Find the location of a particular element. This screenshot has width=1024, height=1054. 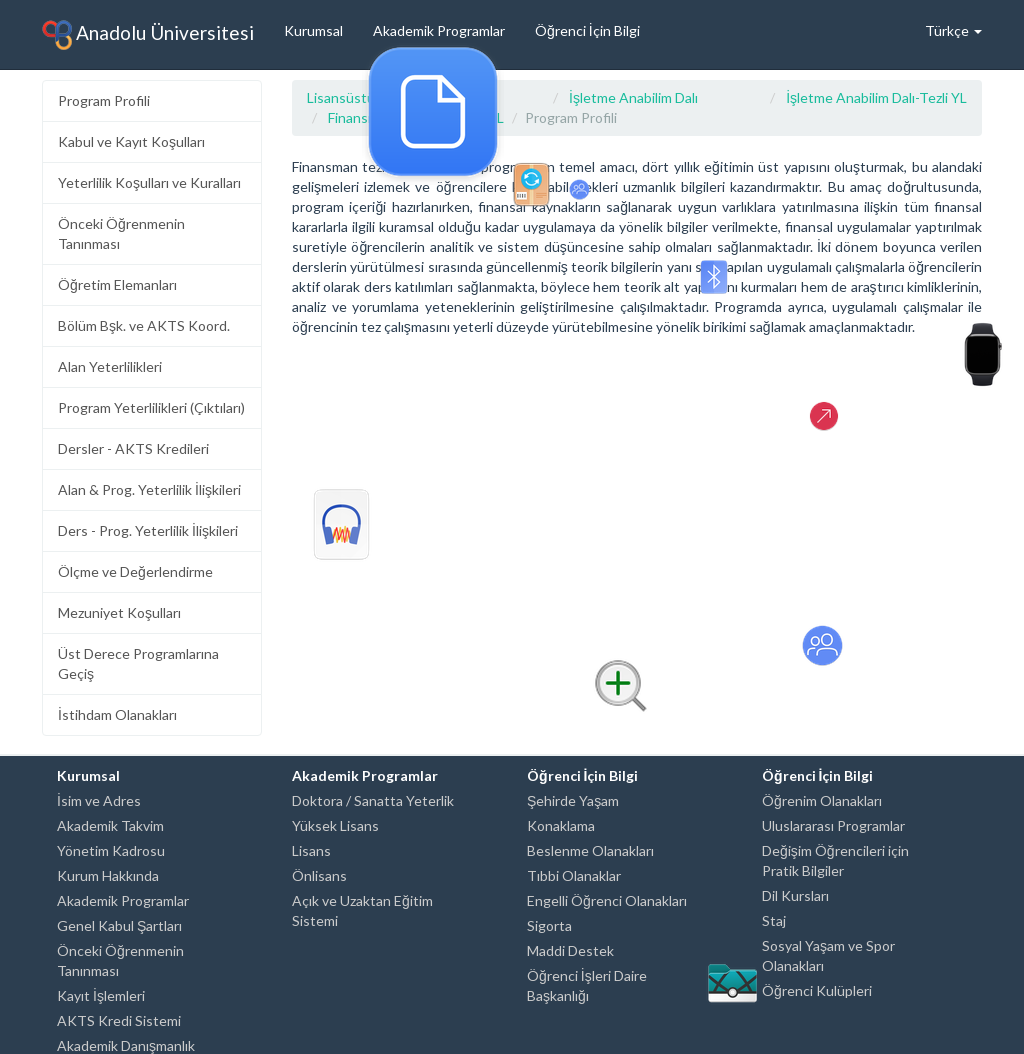

open document preferences is located at coordinates (433, 114).